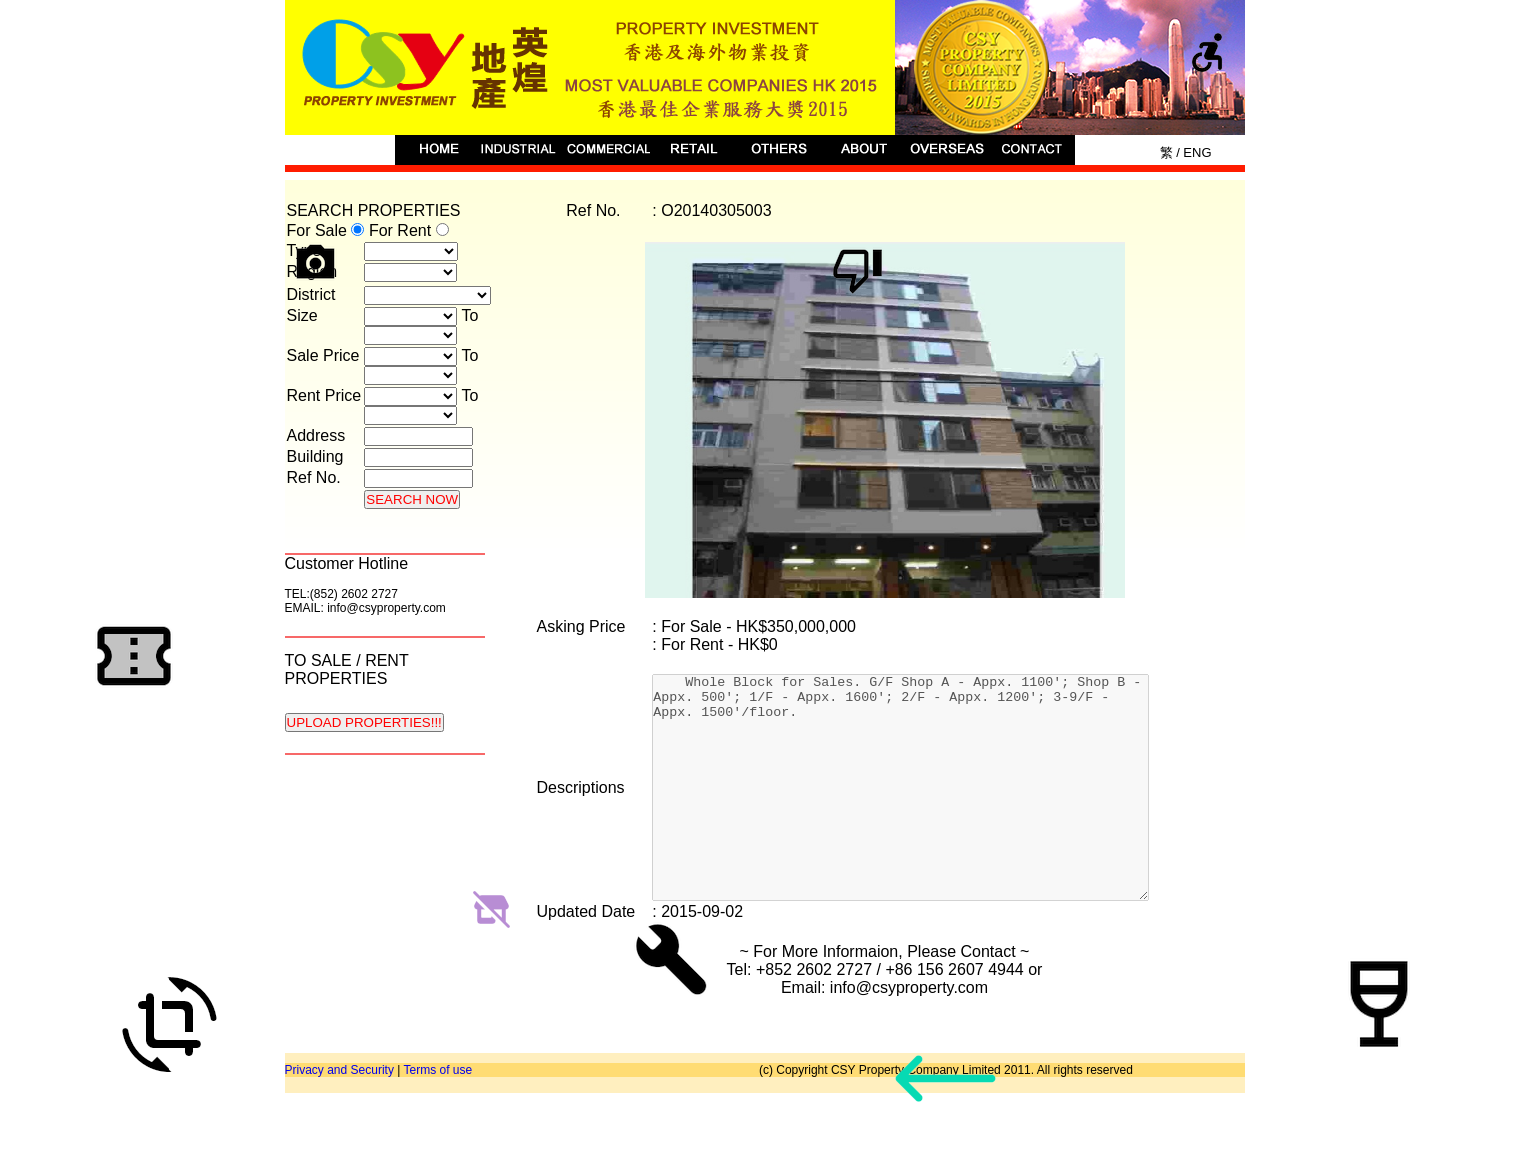 This screenshot has width=1529, height=1150. What do you see at coordinates (134, 656) in the screenshot?
I see `view your tickets or passes` at bounding box center [134, 656].